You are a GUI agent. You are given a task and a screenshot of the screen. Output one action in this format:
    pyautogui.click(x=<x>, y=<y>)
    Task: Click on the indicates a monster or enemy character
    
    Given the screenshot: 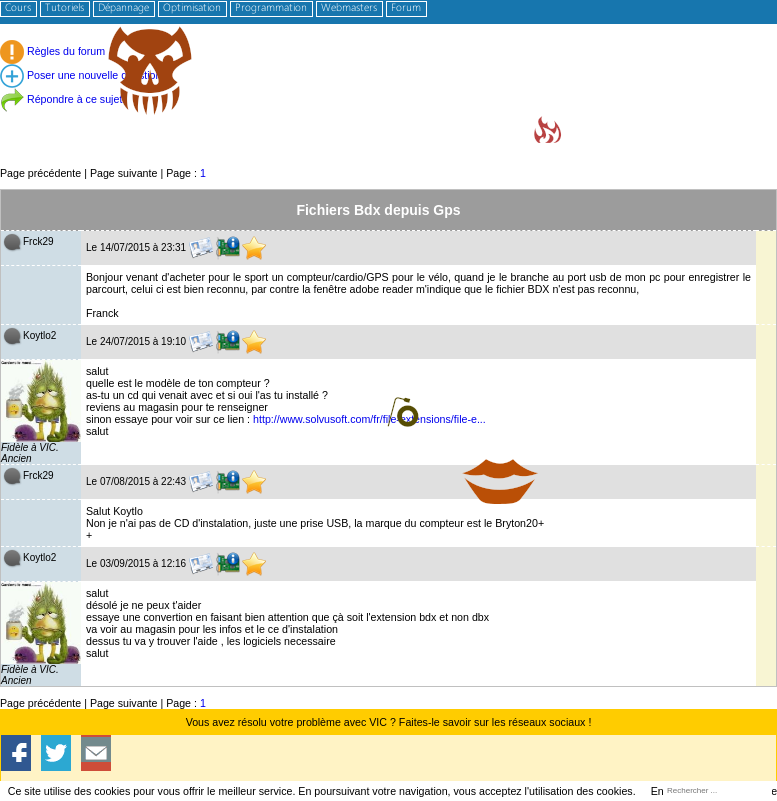 What is the action you would take?
    pyautogui.click(x=149, y=68)
    